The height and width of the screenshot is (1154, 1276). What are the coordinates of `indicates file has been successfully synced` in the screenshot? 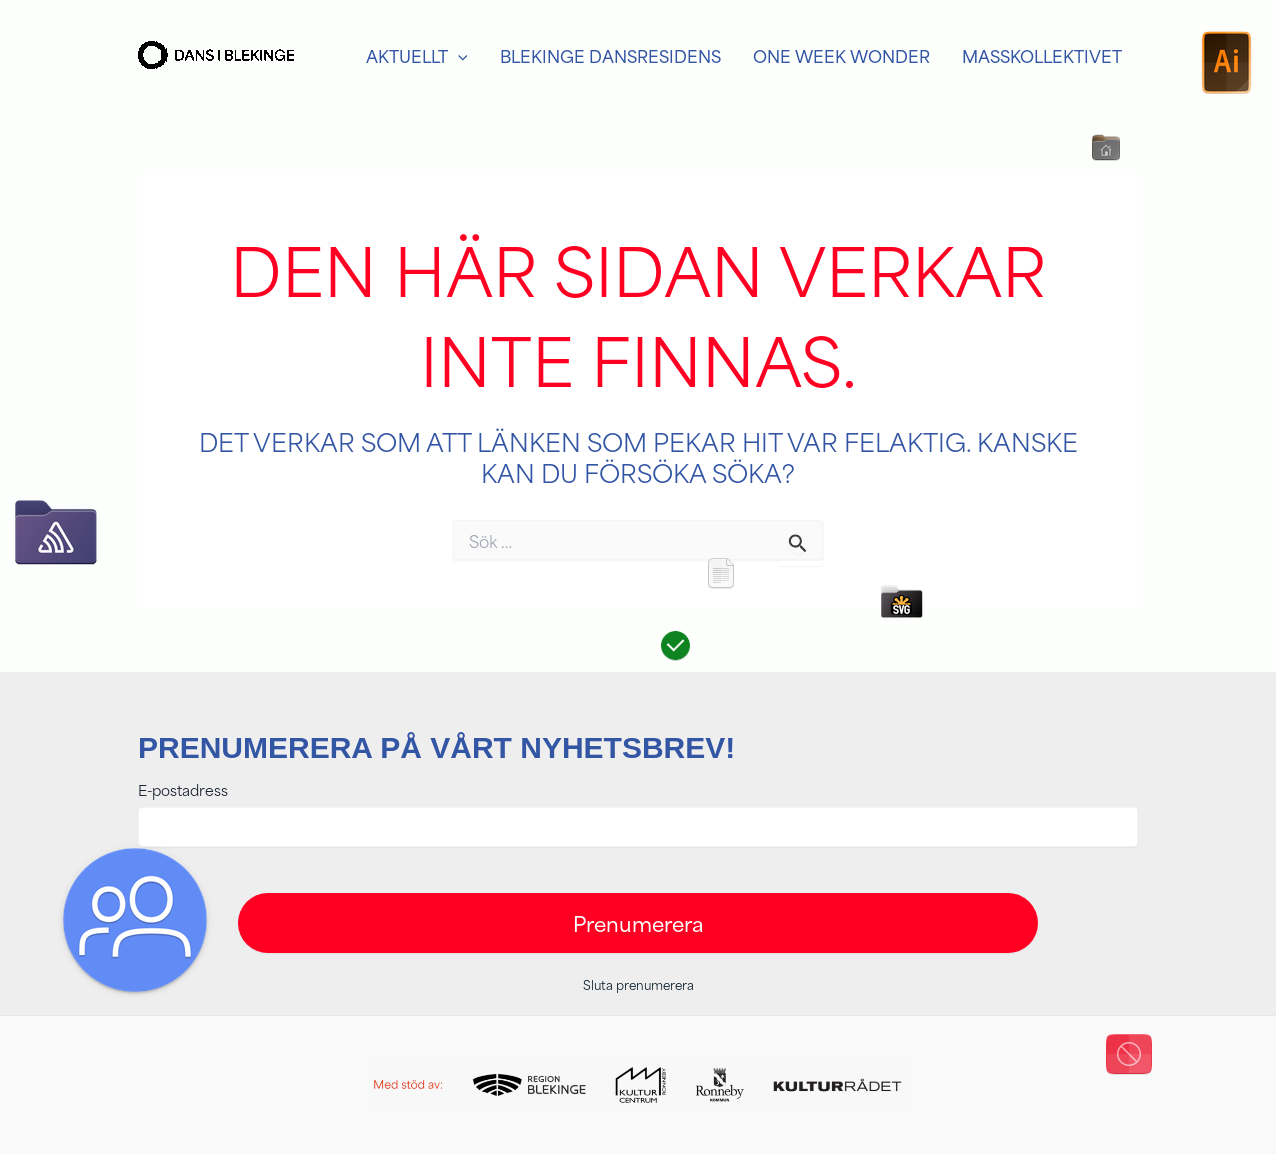 It's located at (675, 645).